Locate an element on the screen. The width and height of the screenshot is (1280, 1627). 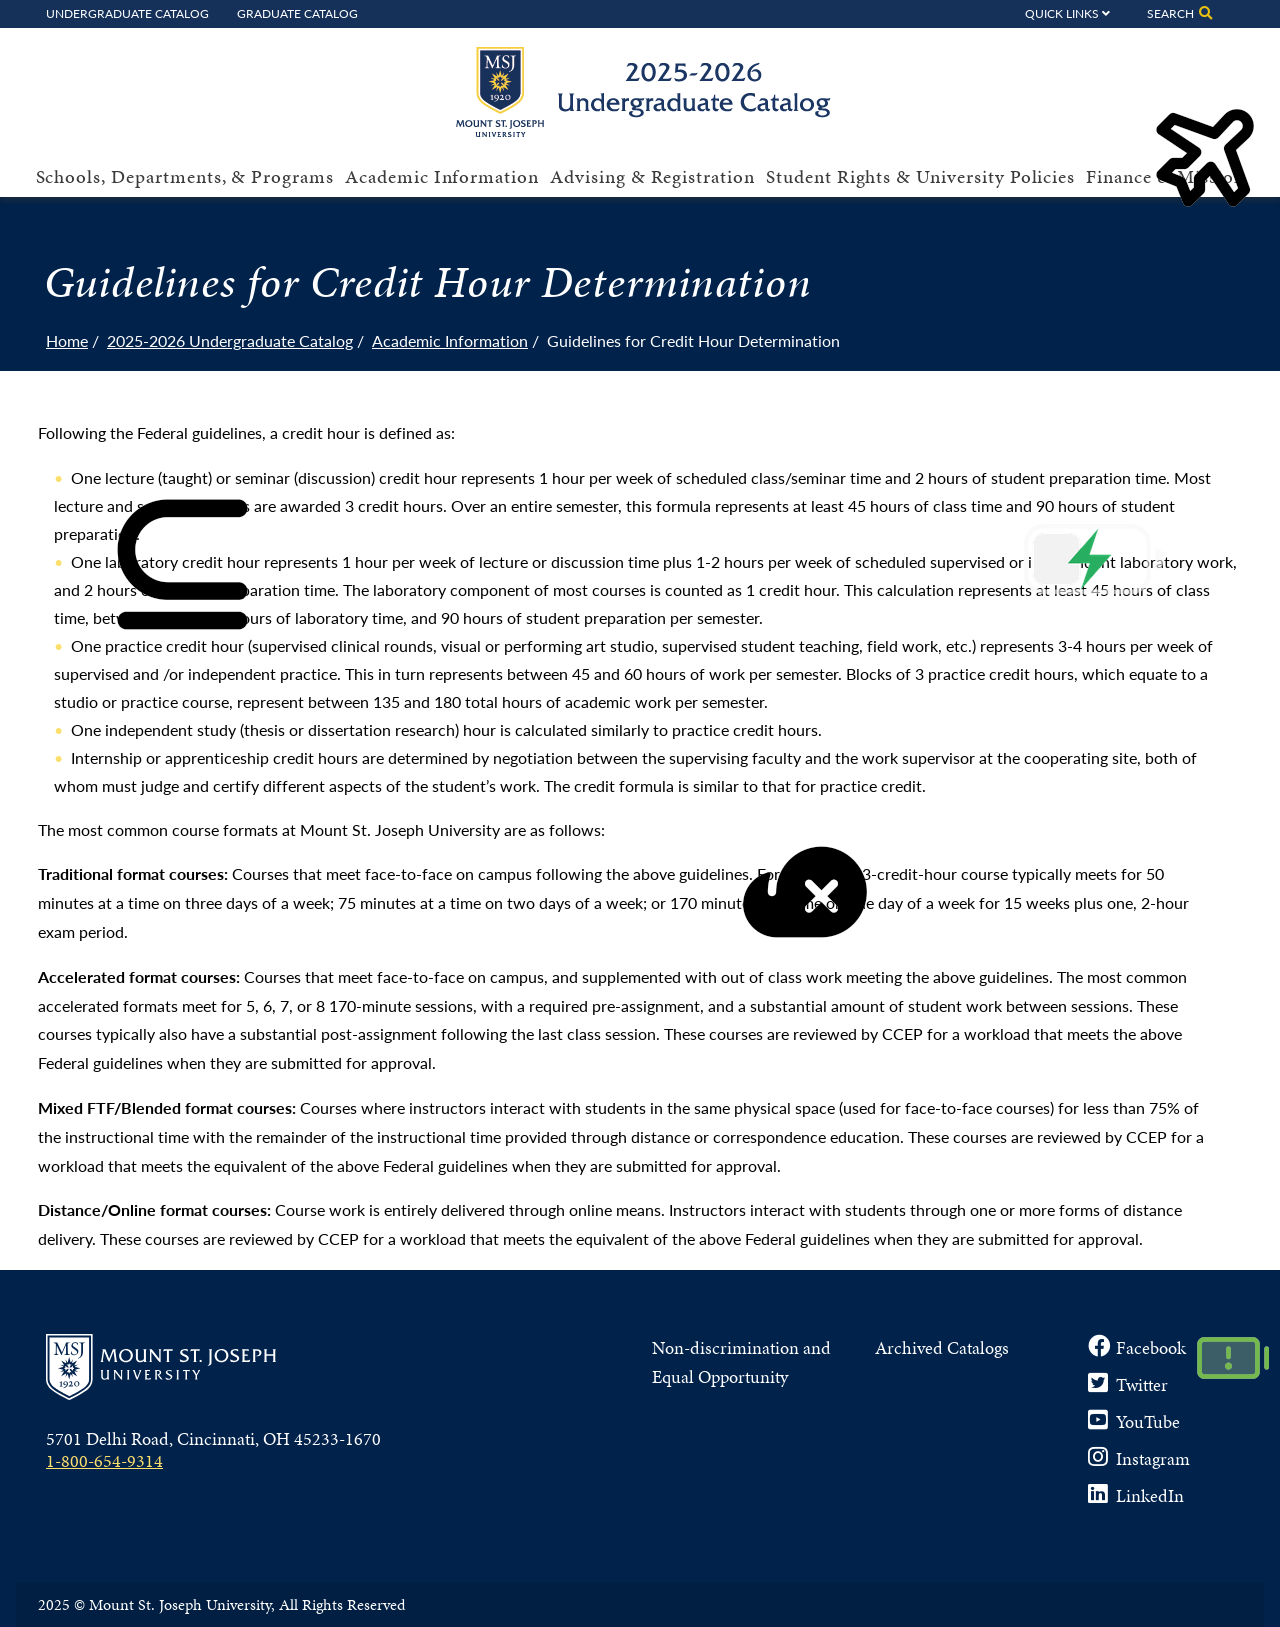
indicates low battery warning is located at coordinates (1232, 1358).